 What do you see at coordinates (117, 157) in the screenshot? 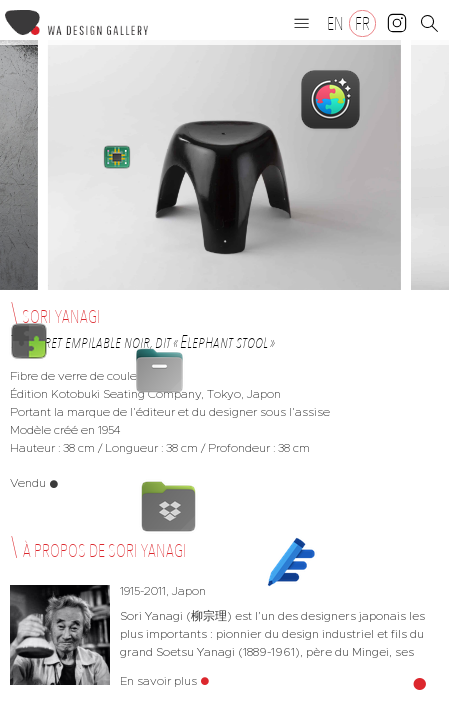
I see `open cpu-x system monitoring app` at bounding box center [117, 157].